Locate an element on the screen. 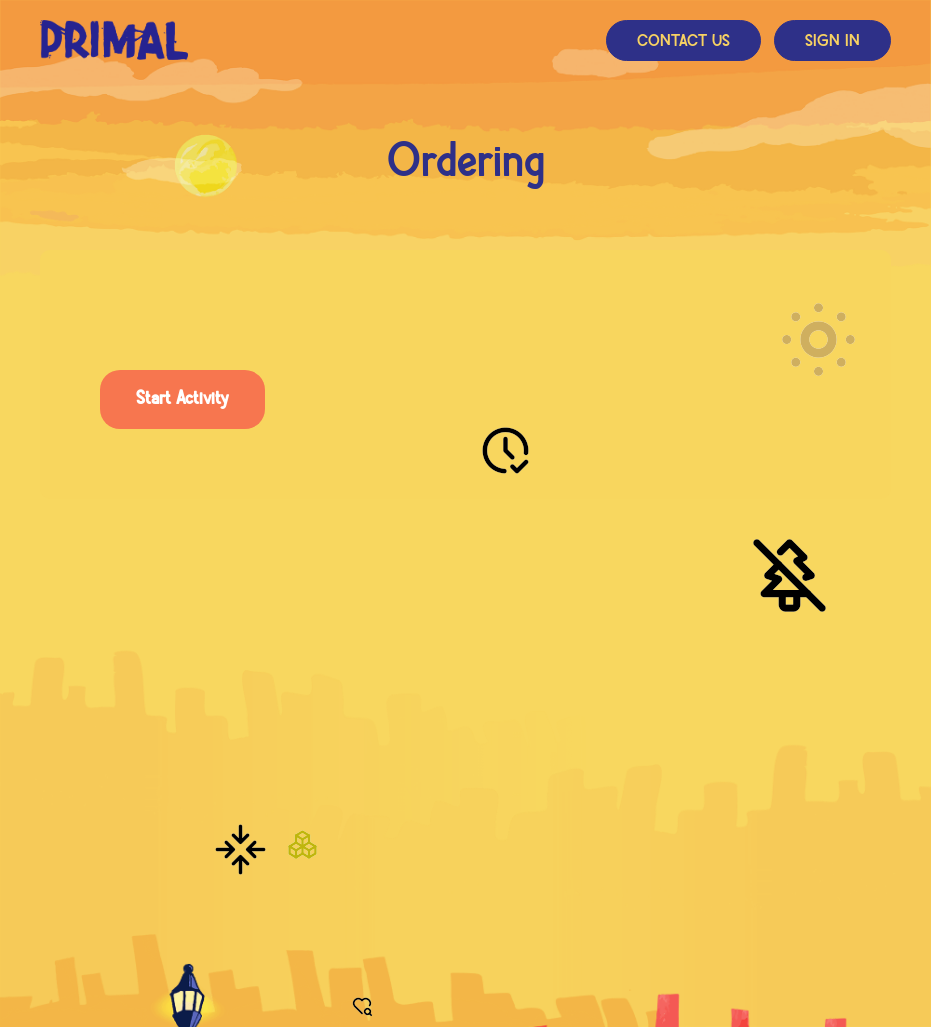  collapse or minimize content from all sides is located at coordinates (240, 849).